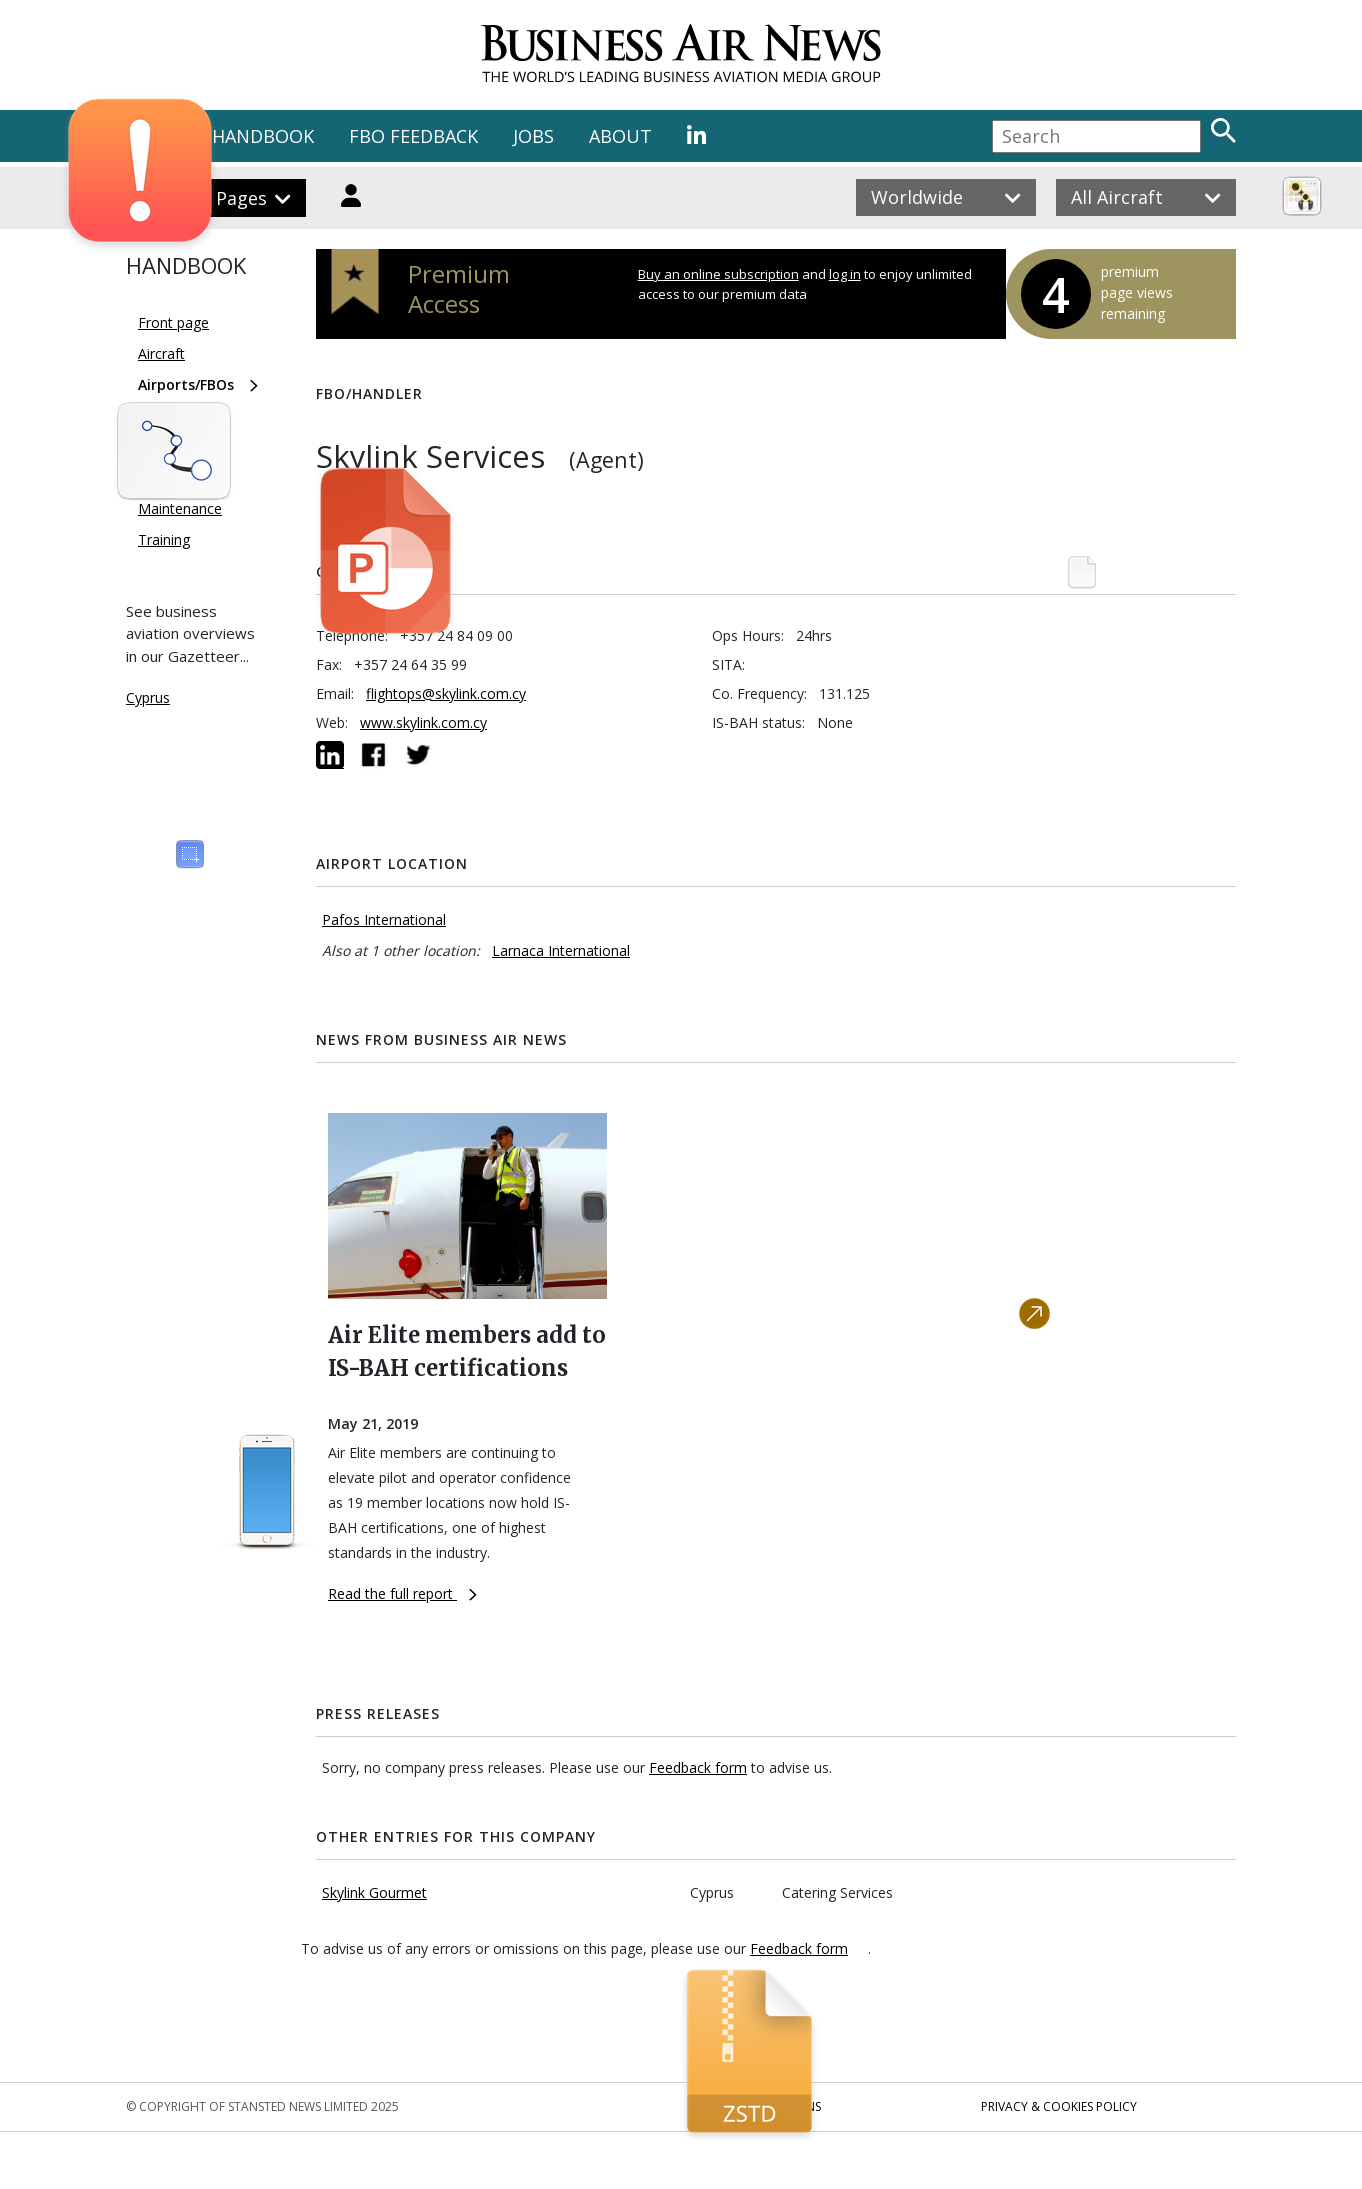 This screenshot has width=1362, height=2189. What do you see at coordinates (385, 550) in the screenshot?
I see `open a PowerPoint presentation file` at bounding box center [385, 550].